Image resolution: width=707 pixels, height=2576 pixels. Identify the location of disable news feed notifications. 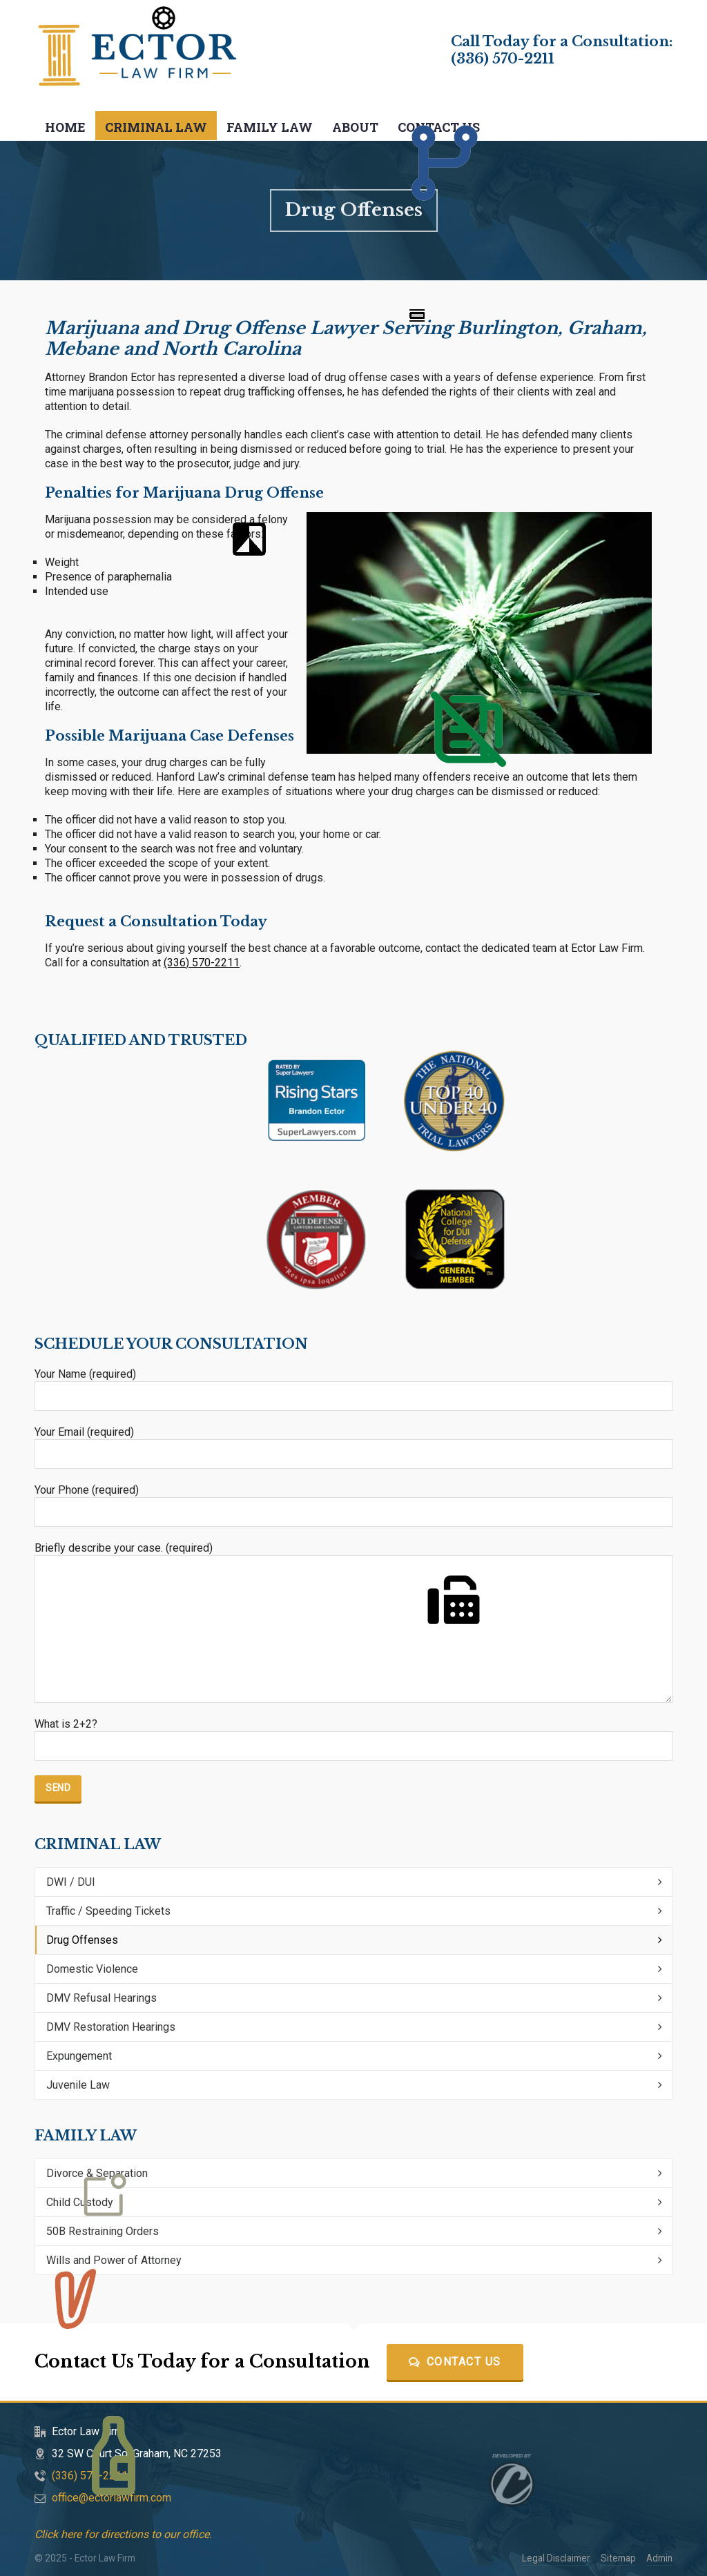
(468, 729).